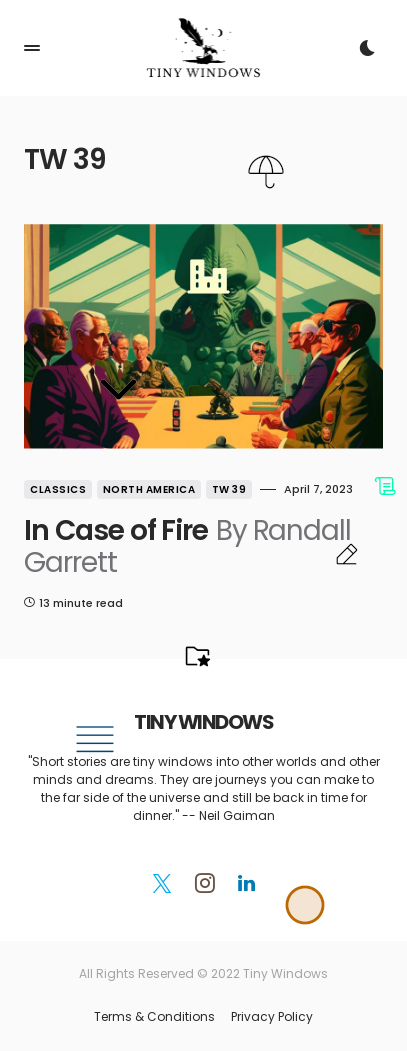 The image size is (407, 1051). What do you see at coordinates (197, 655) in the screenshot?
I see `access your starred or favorite files` at bounding box center [197, 655].